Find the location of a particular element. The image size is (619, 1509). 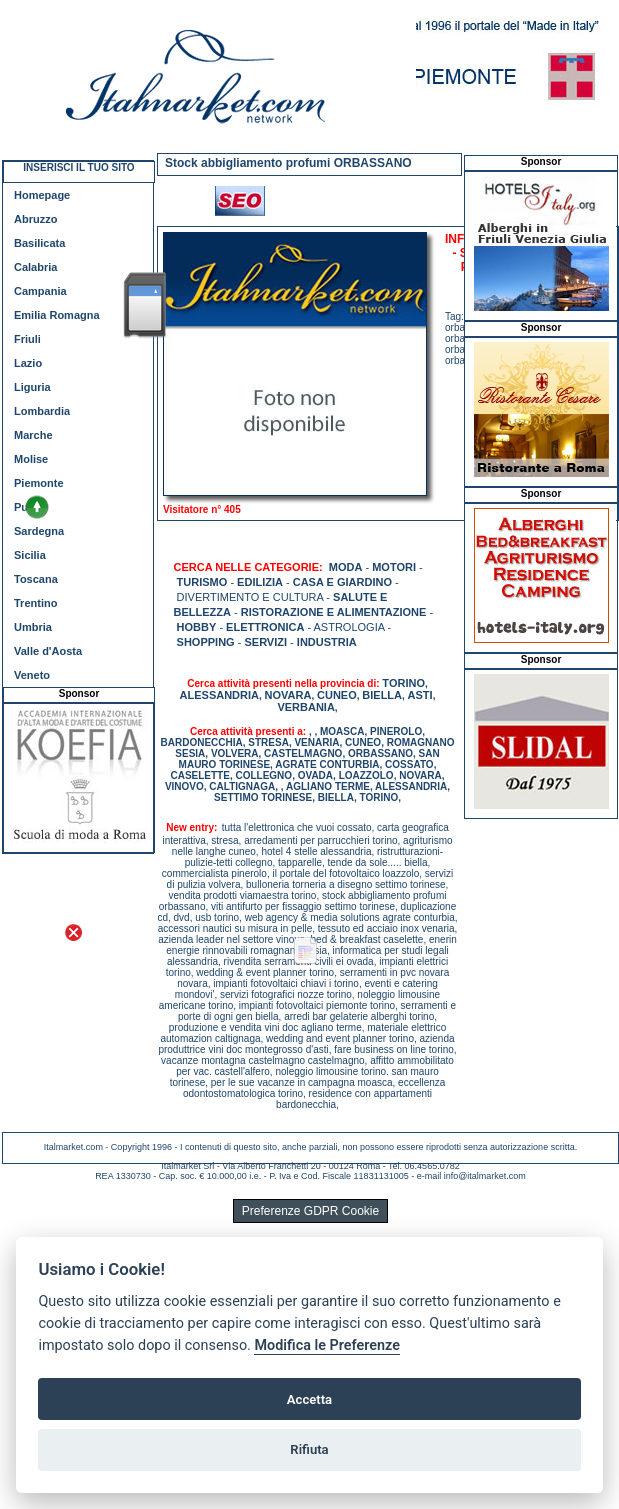

access development tools and applications is located at coordinates (305, 950).